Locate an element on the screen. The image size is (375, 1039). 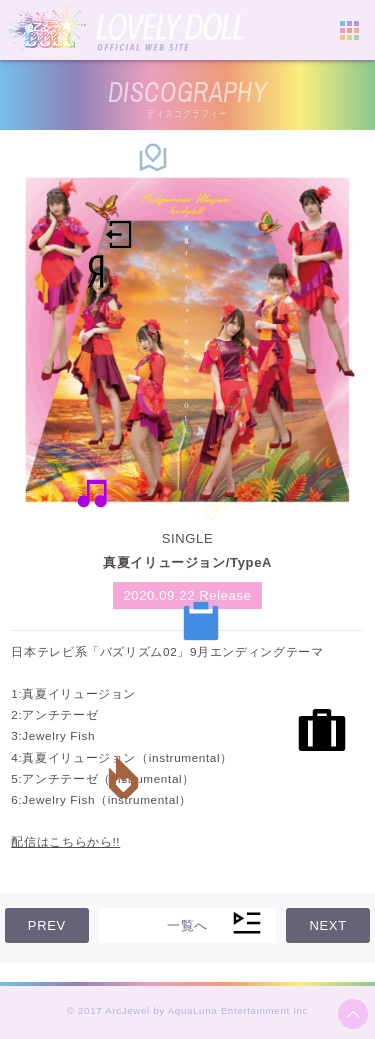
log out of your account is located at coordinates (120, 234).